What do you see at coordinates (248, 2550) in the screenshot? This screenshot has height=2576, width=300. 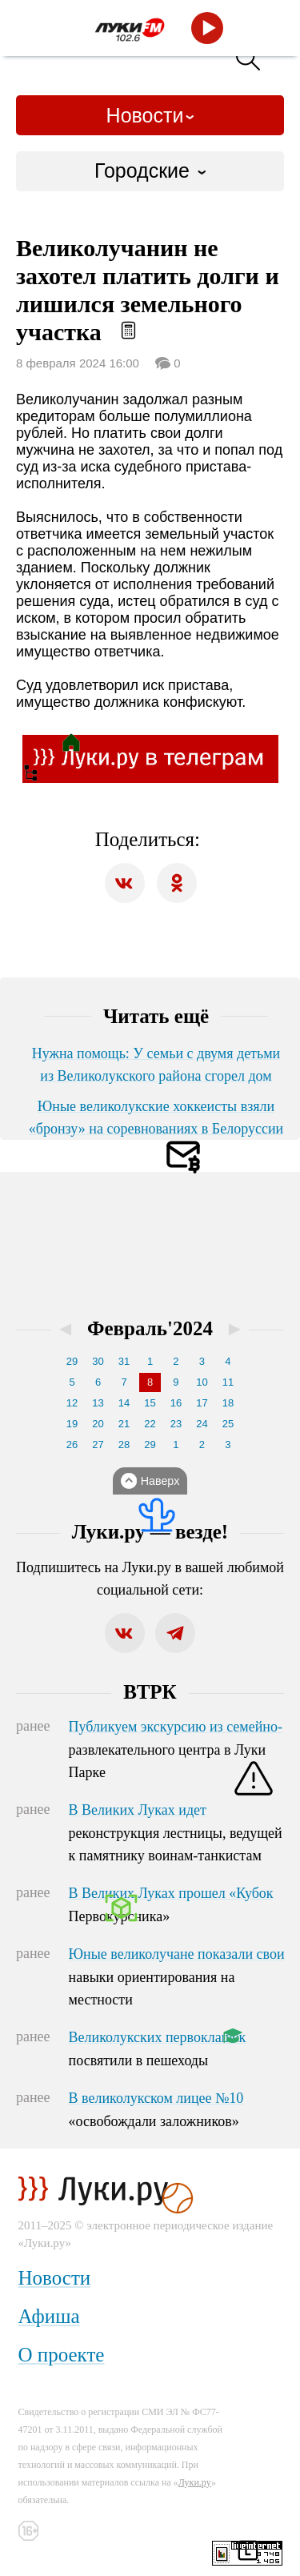 I see `indicates a label or list view option` at bounding box center [248, 2550].